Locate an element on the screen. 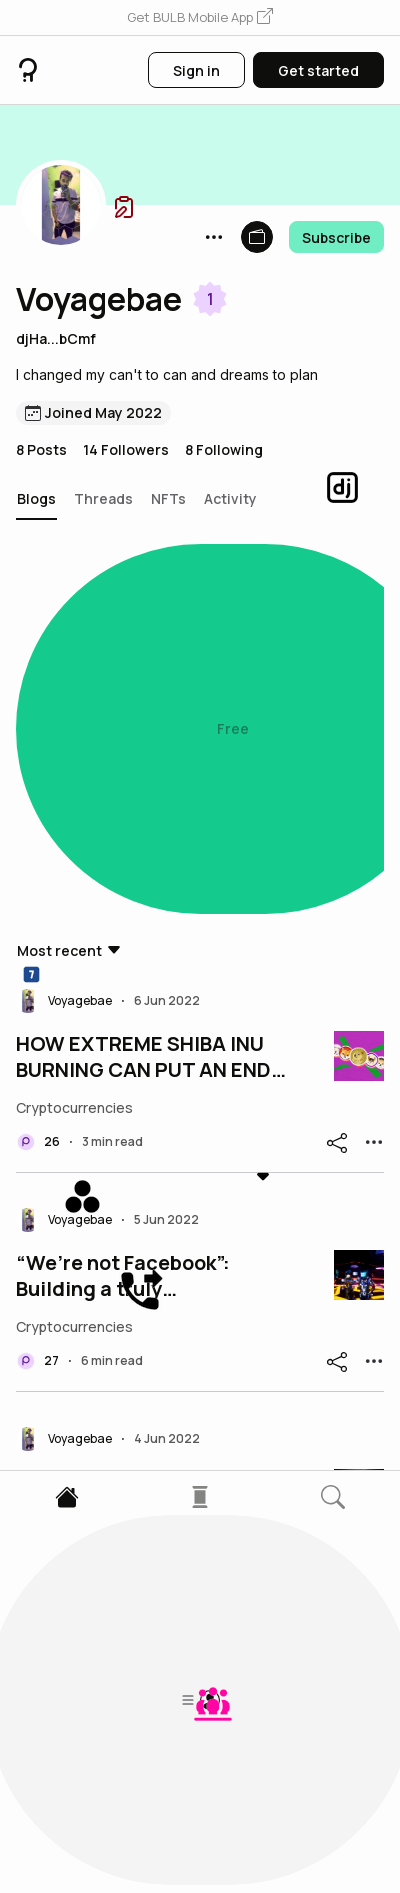 The image size is (400, 1893). select or navigate to item number 7 is located at coordinates (31, 974).